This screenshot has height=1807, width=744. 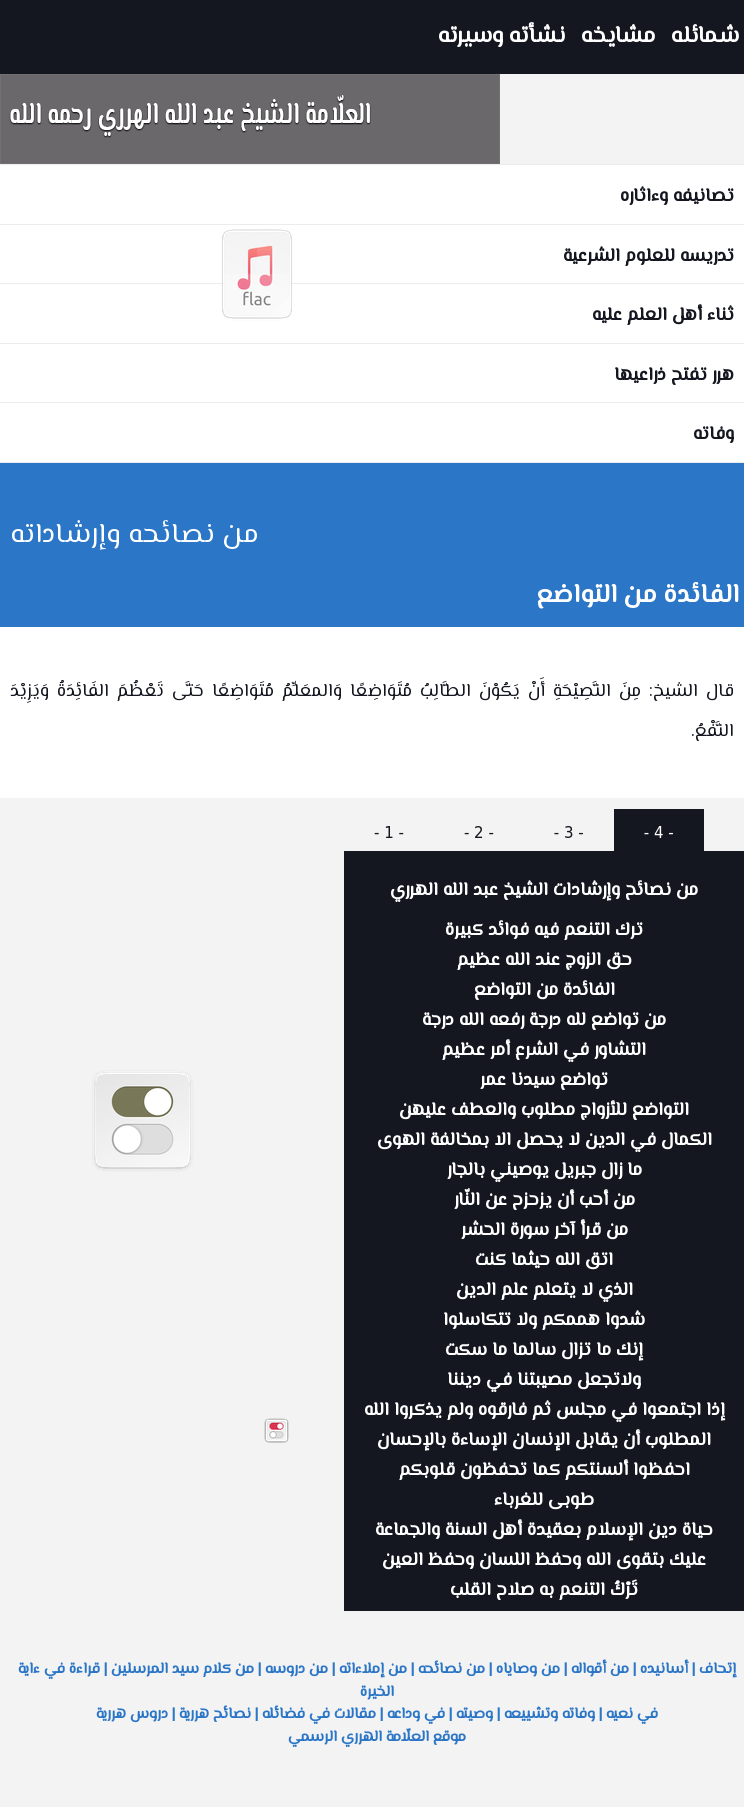 I want to click on open system settings or preferences, so click(x=276, y=1430).